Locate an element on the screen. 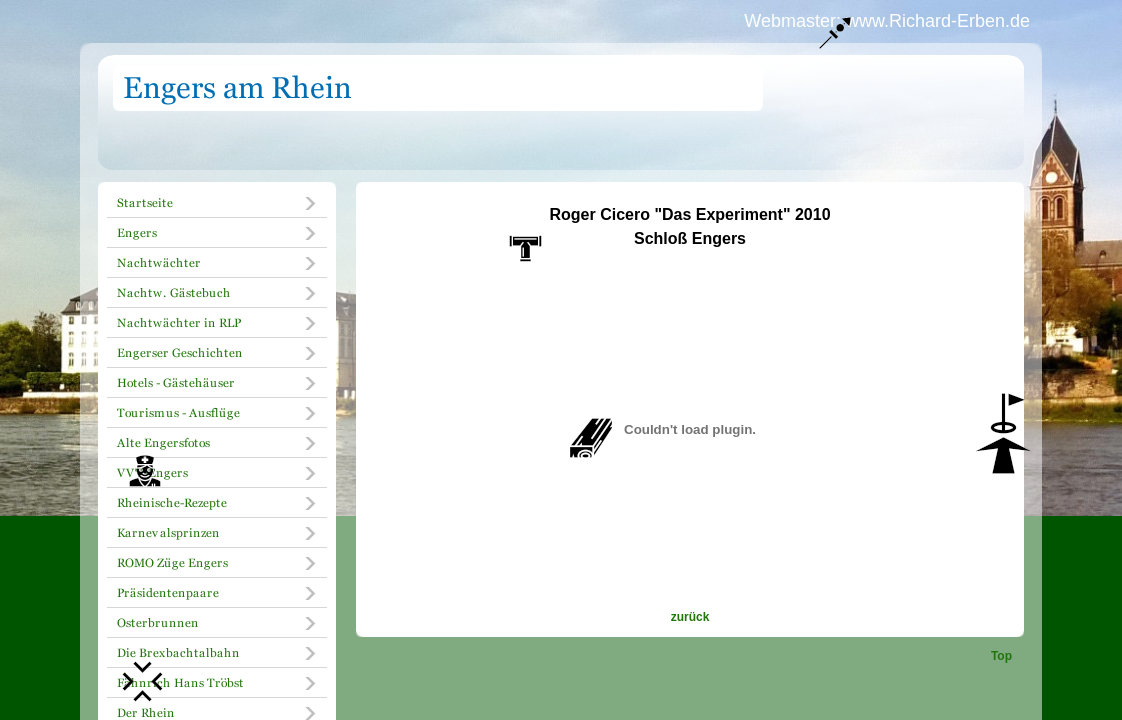 The image size is (1122, 720). oden food item in a cooking or food-themed game is located at coordinates (835, 33).